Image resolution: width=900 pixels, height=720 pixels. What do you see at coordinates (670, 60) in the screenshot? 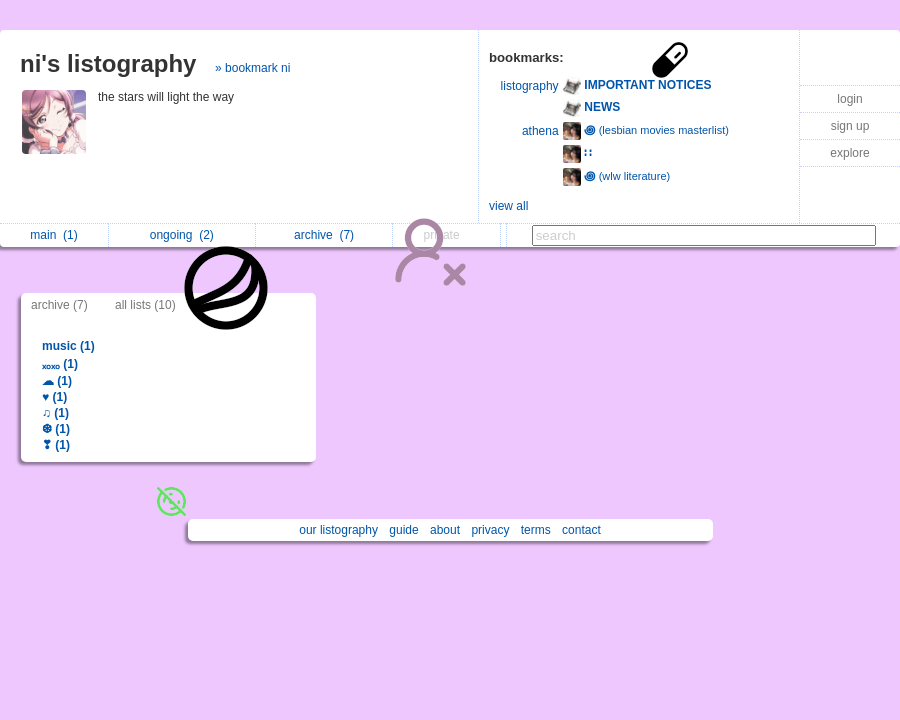
I see `access medication reminders or health features` at bounding box center [670, 60].